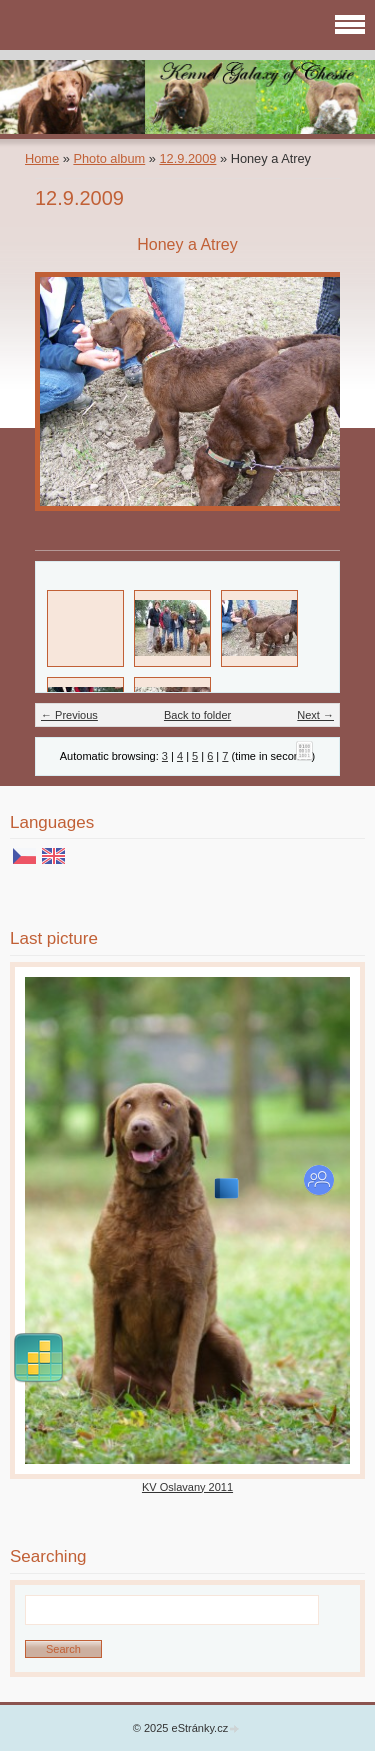 The image size is (375, 1751). Describe the element at coordinates (304, 750) in the screenshot. I see `executable or downloadable windows file` at that location.